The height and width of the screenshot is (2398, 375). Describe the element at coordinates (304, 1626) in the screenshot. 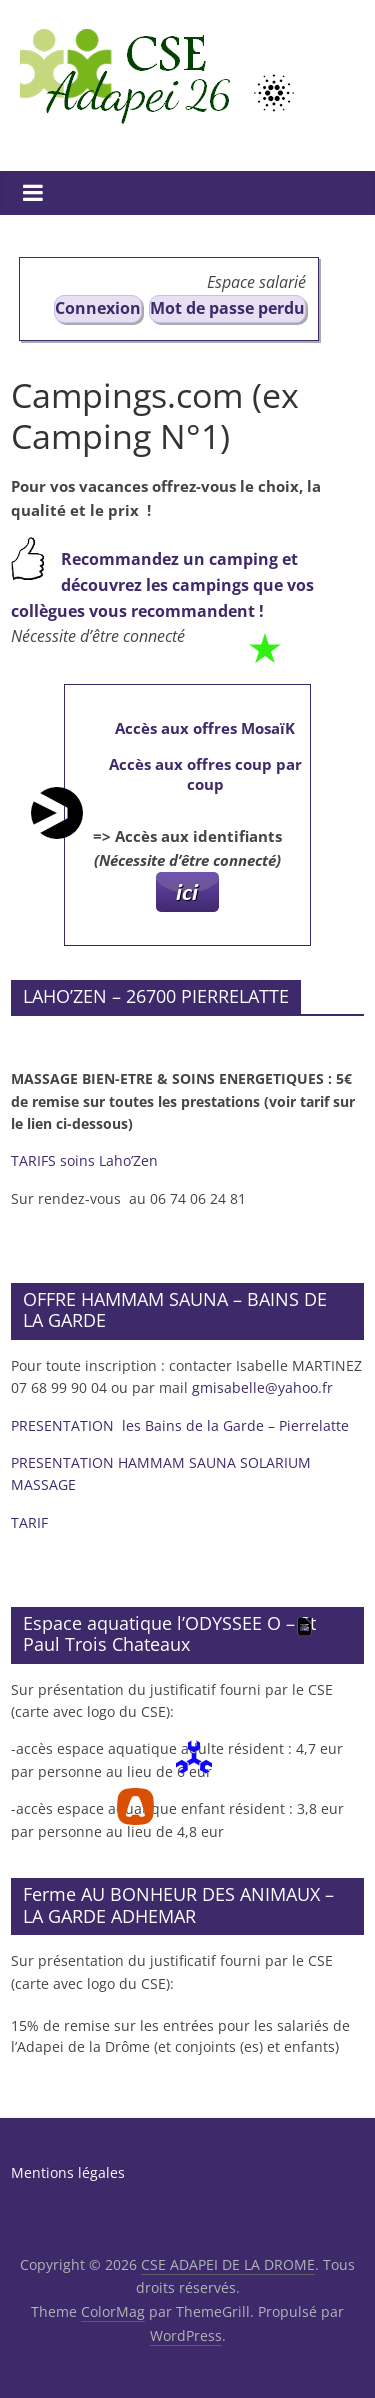

I see `open LibreOffice Impress presentation software` at that location.